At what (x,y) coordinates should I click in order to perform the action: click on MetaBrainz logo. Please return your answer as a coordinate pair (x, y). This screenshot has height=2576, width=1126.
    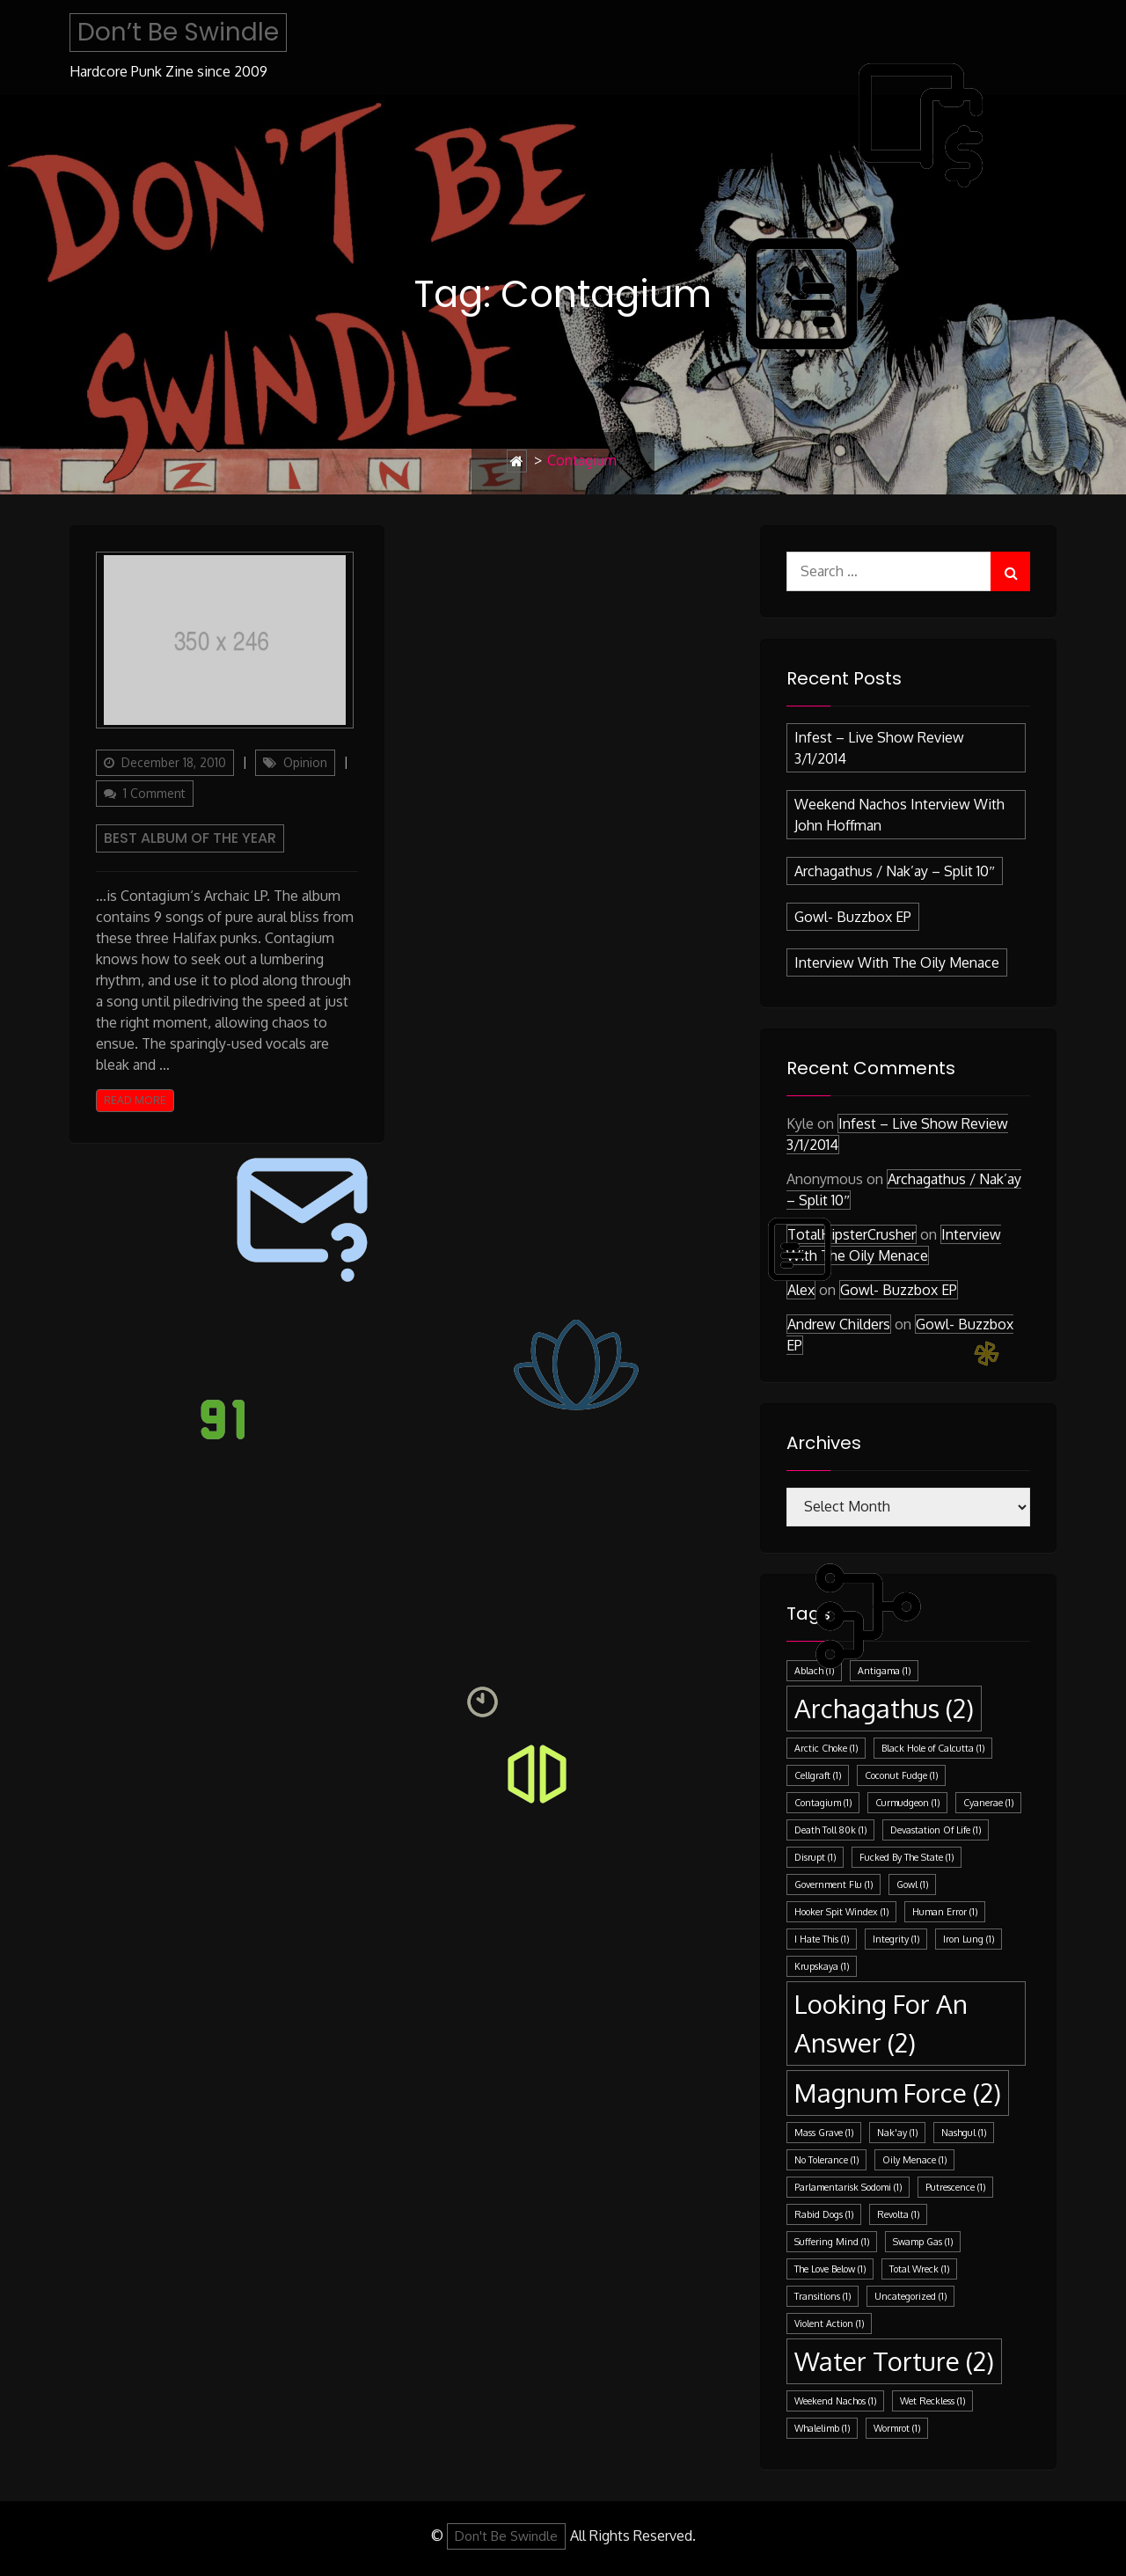
    Looking at the image, I should click on (537, 1774).